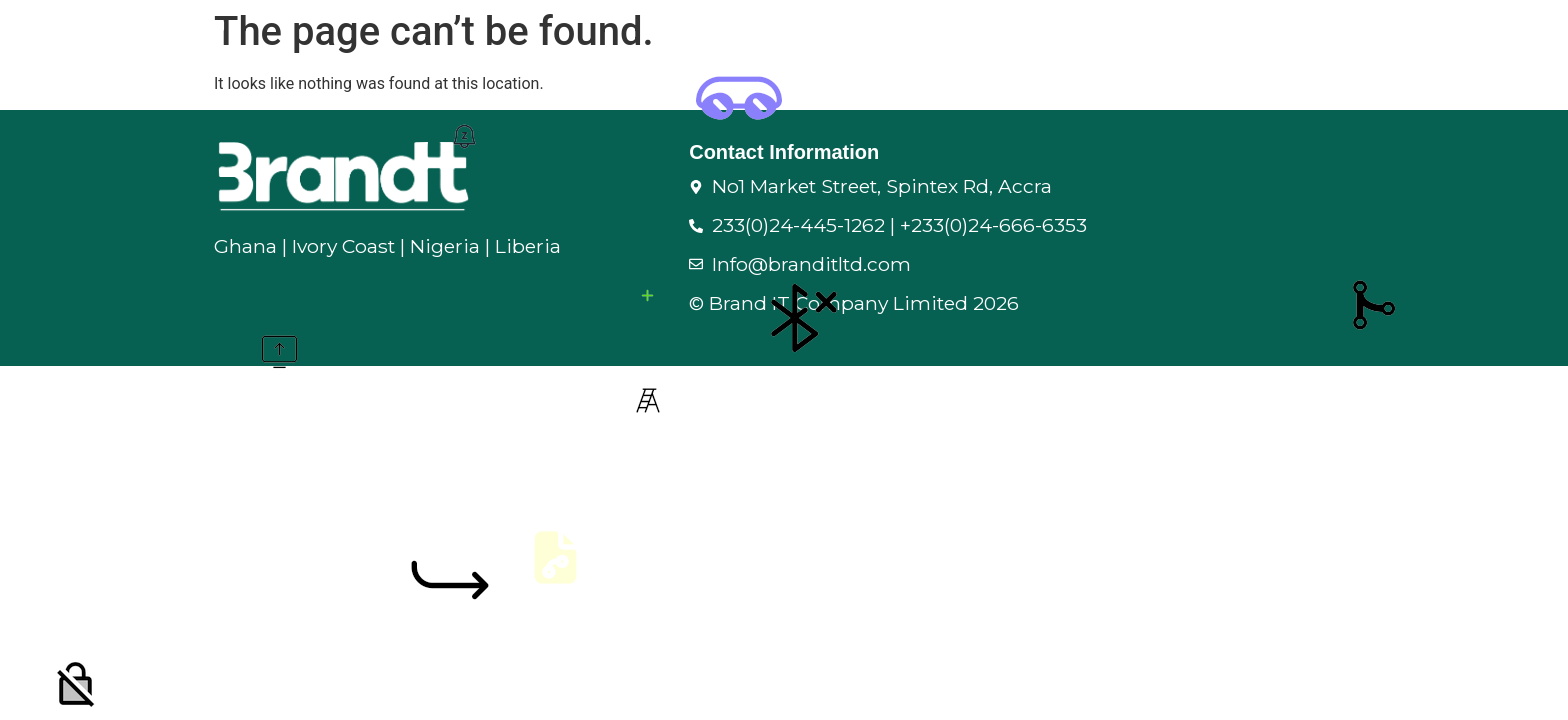 The width and height of the screenshot is (1568, 720). Describe the element at coordinates (555, 557) in the screenshot. I see `open a vector graphics file` at that location.